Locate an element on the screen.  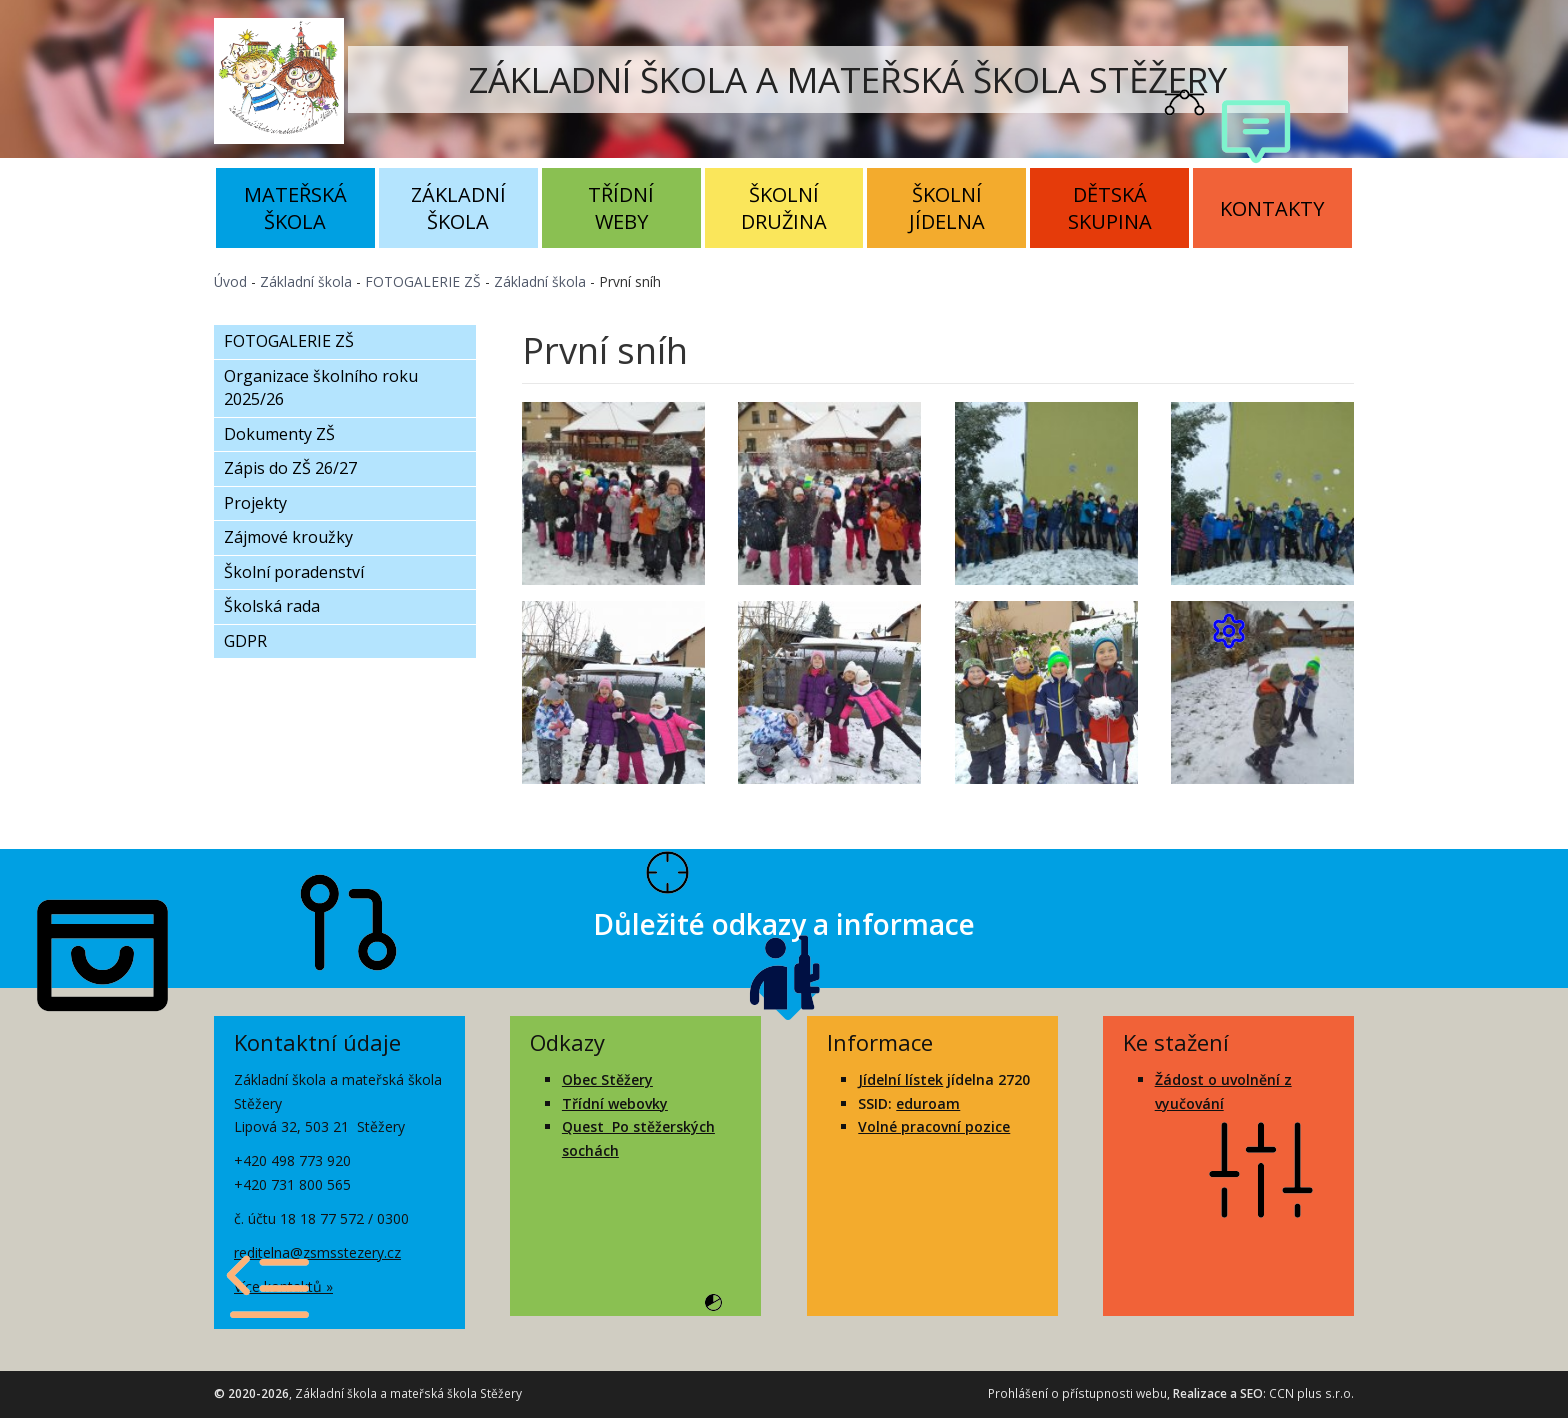
create a new pull request is located at coordinates (348, 922).